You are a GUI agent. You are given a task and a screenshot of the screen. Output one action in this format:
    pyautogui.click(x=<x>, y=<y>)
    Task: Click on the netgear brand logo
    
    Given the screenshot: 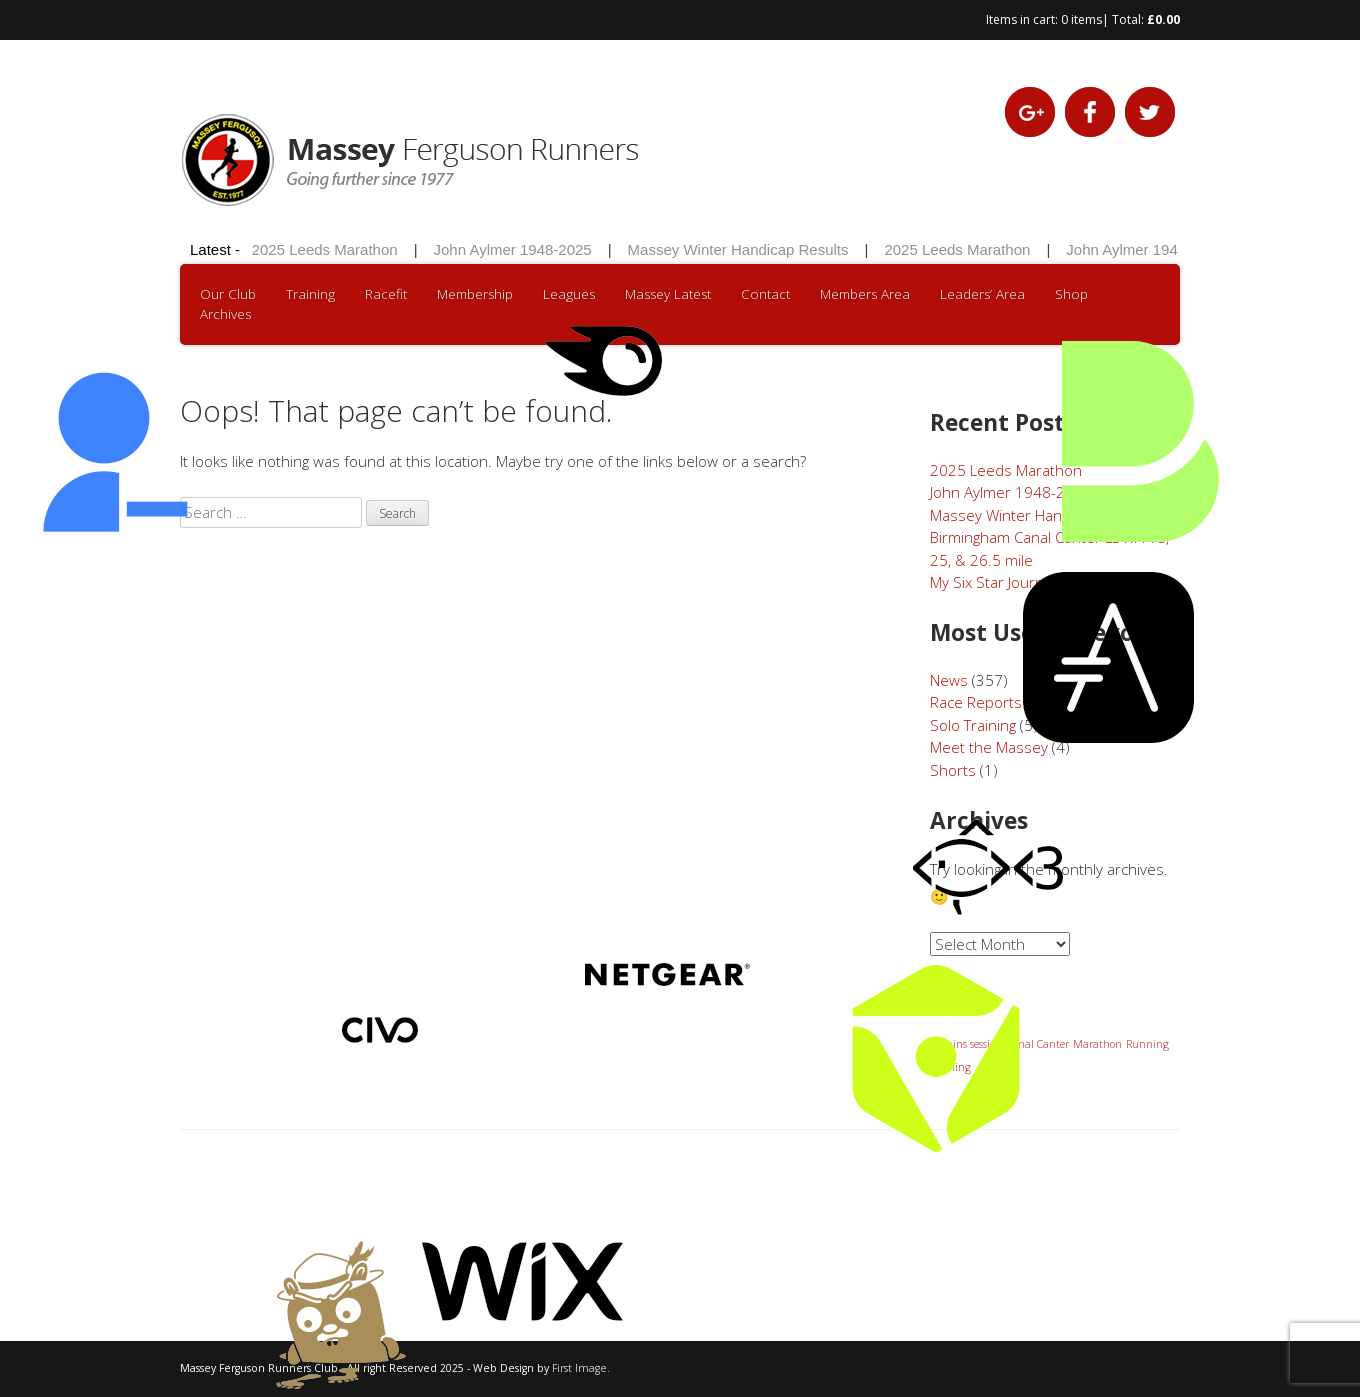 What is the action you would take?
    pyautogui.click(x=667, y=974)
    